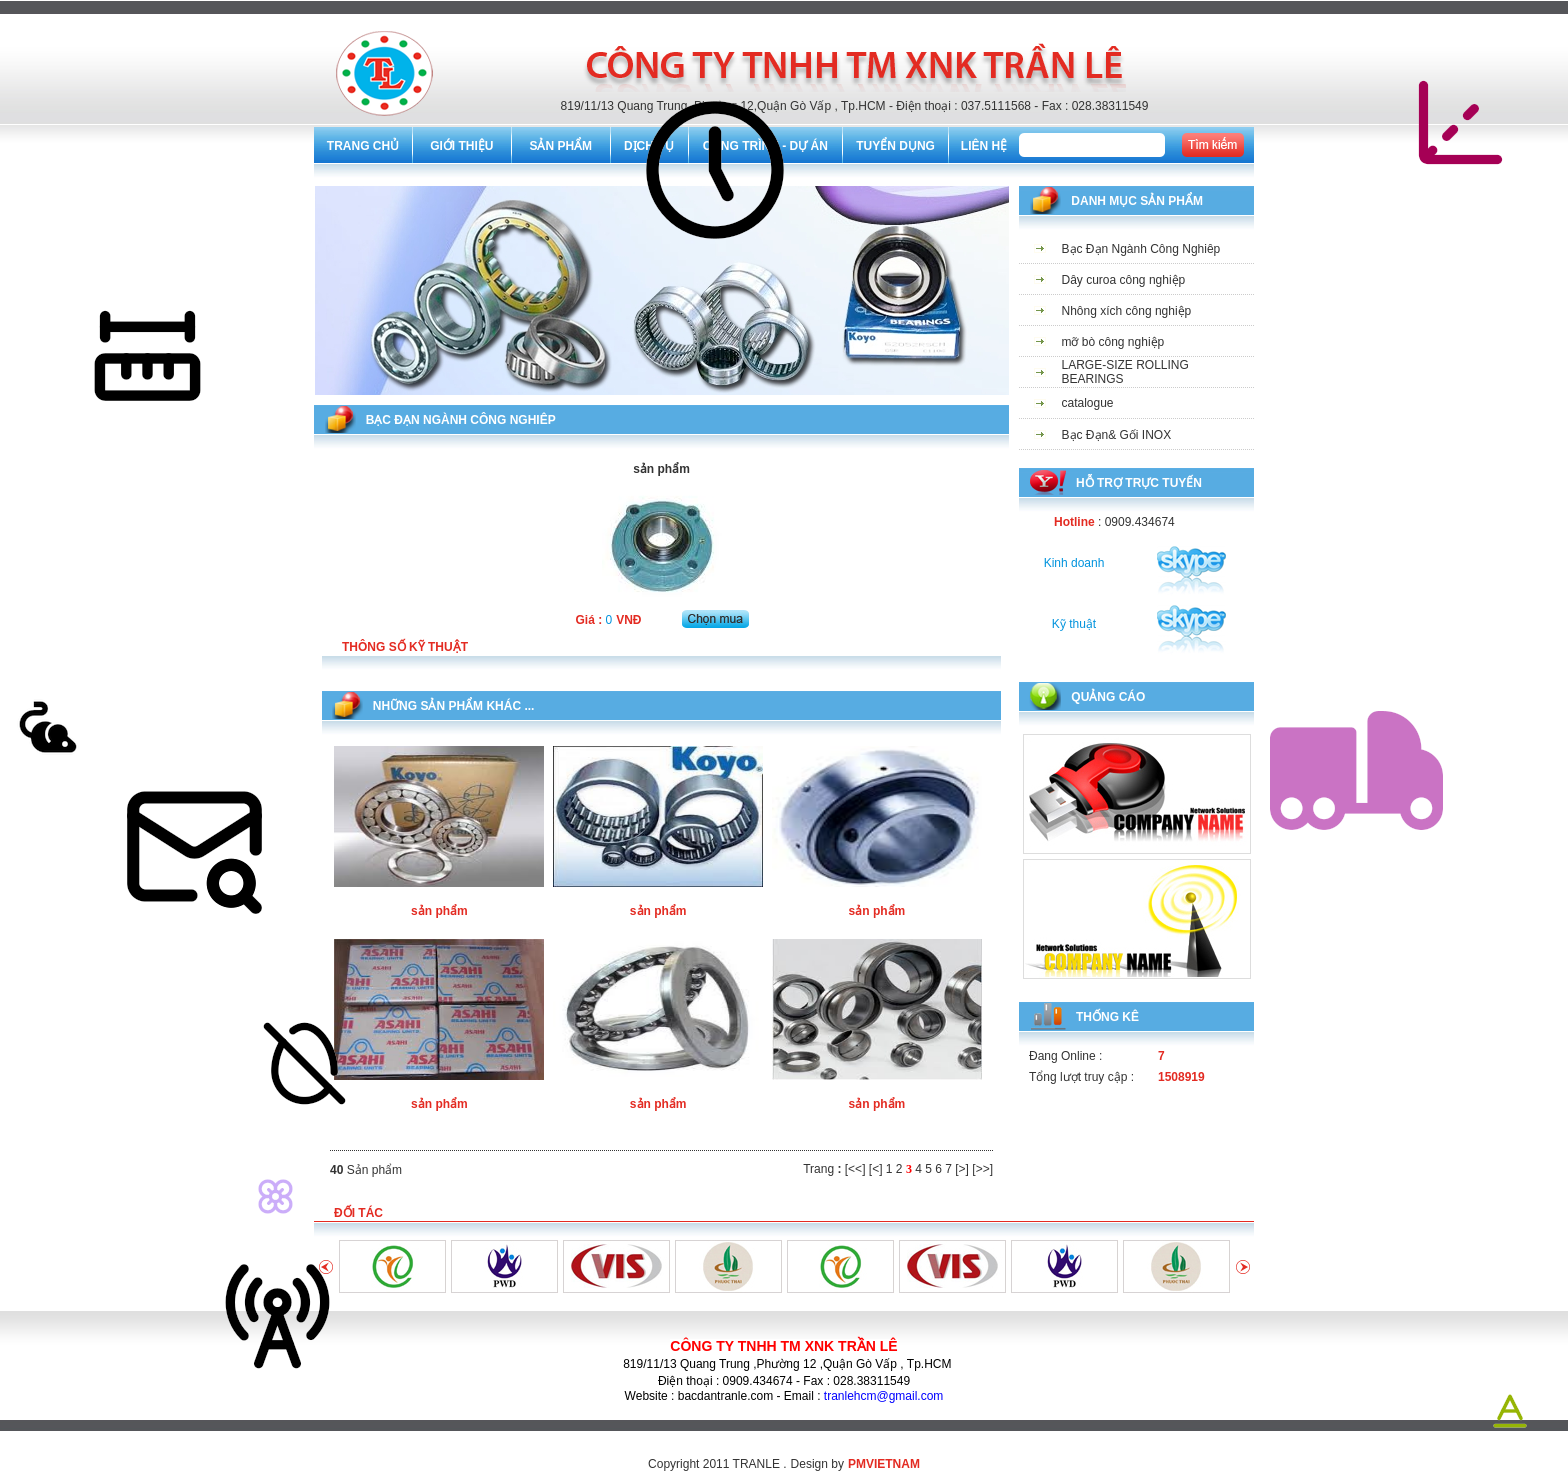 The image size is (1568, 1472). What do you see at coordinates (304, 1063) in the screenshot?
I see `indicates egg-free or no eggs` at bounding box center [304, 1063].